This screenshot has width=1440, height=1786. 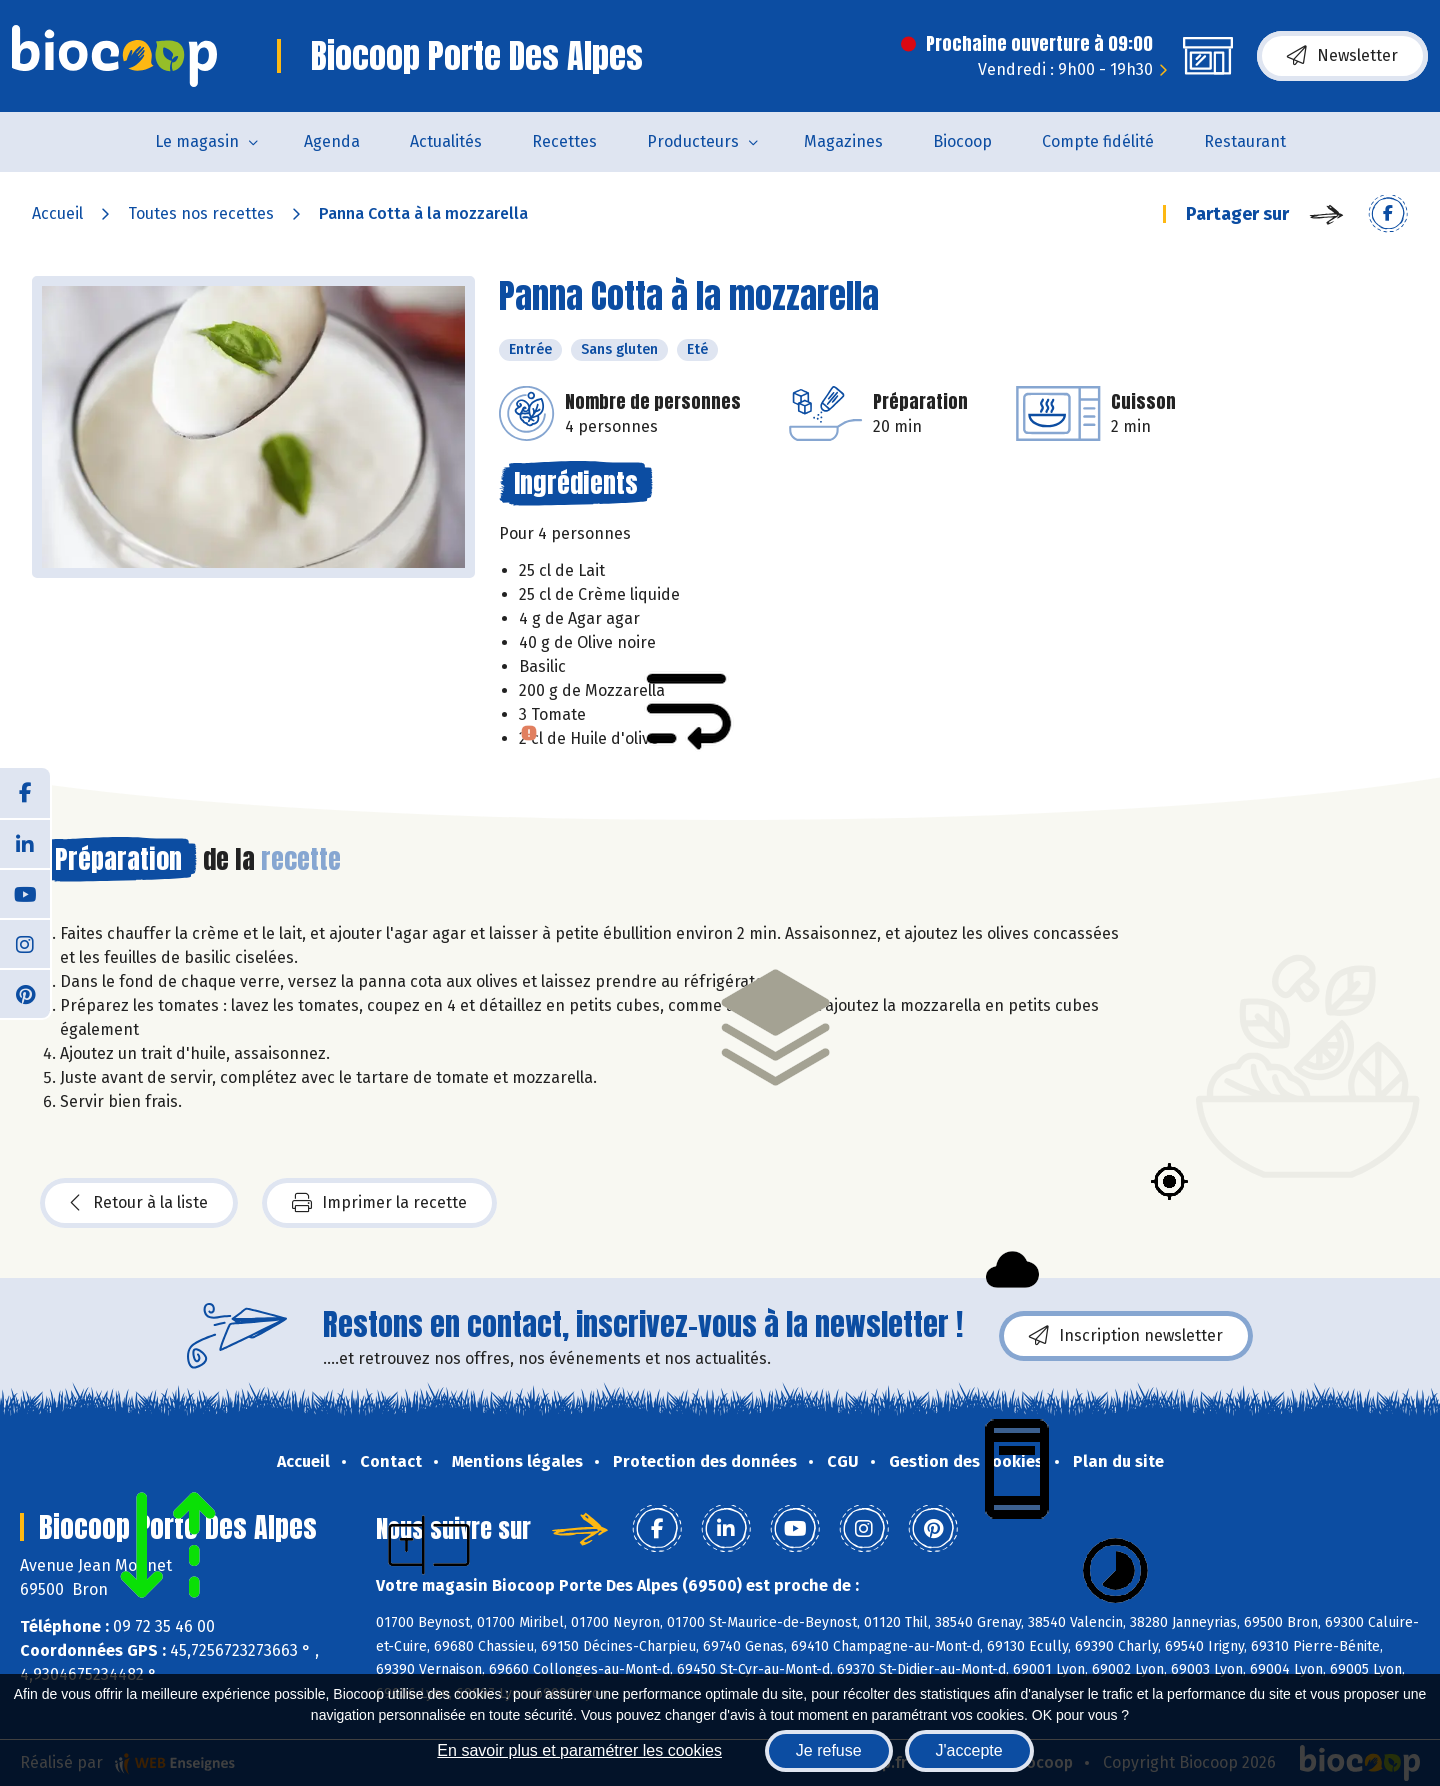 What do you see at coordinates (429, 1545) in the screenshot?
I see `enter text in a form field` at bounding box center [429, 1545].